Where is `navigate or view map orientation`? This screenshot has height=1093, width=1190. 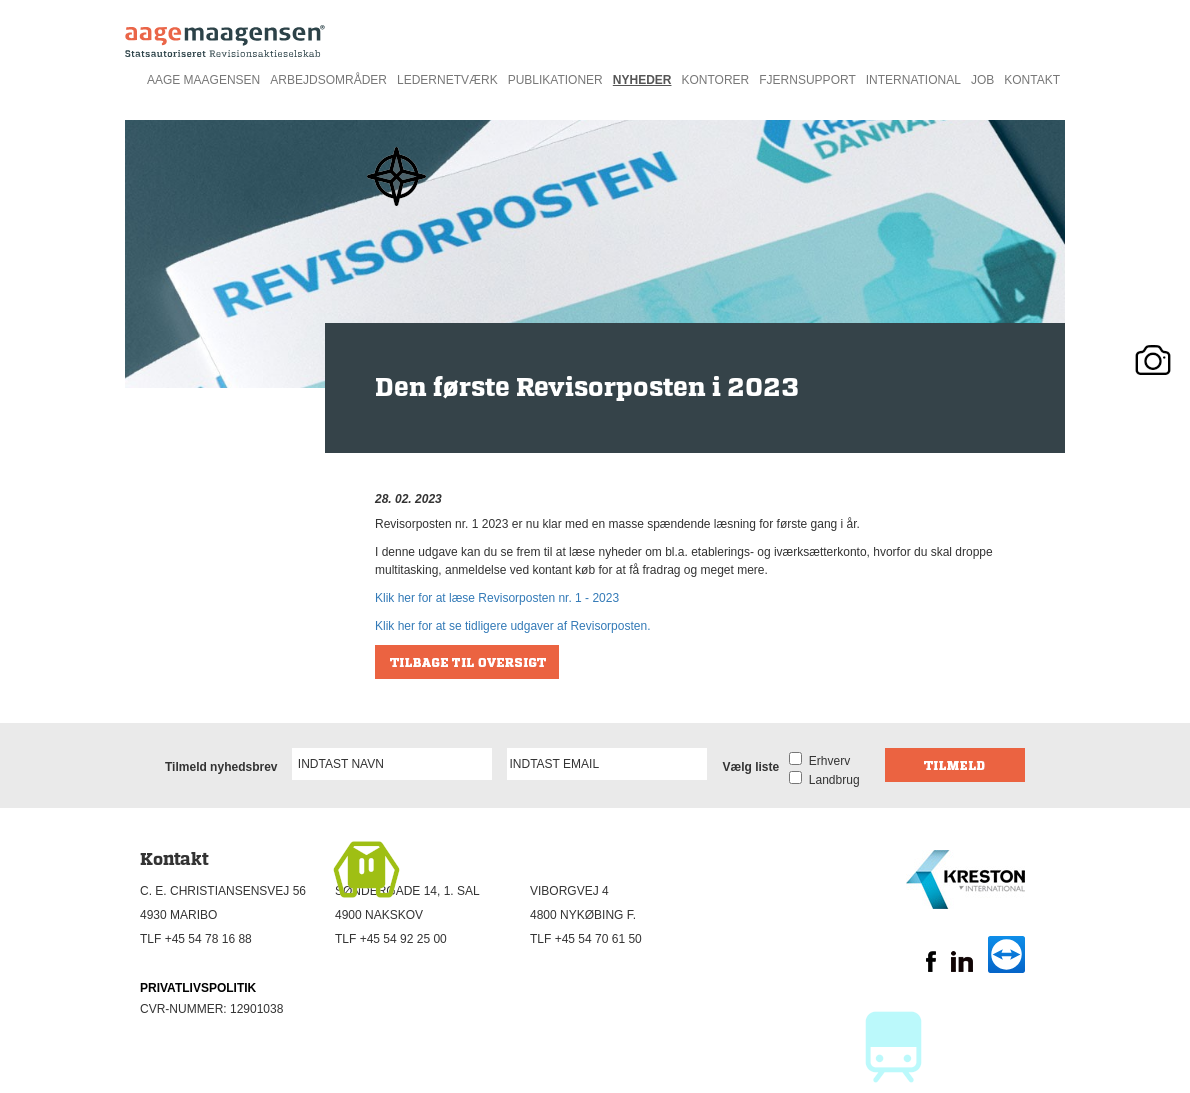 navigate or view map orientation is located at coordinates (396, 176).